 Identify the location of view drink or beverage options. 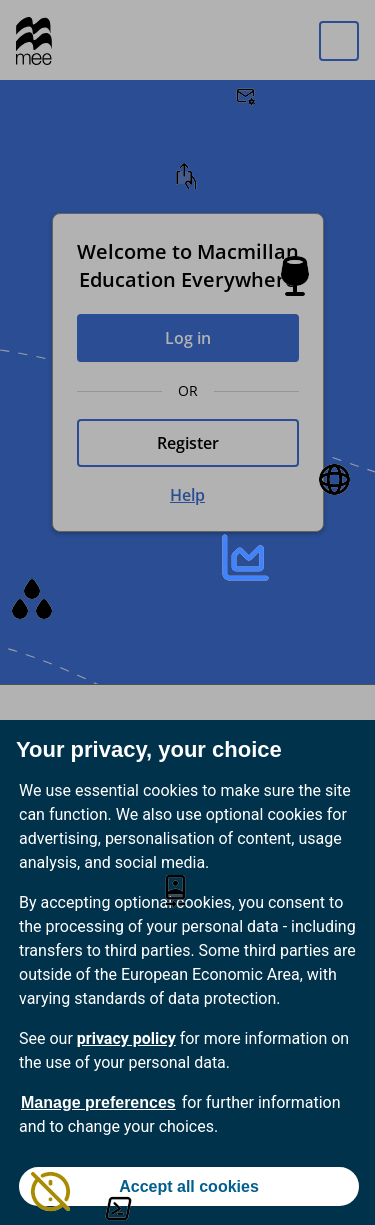
(295, 276).